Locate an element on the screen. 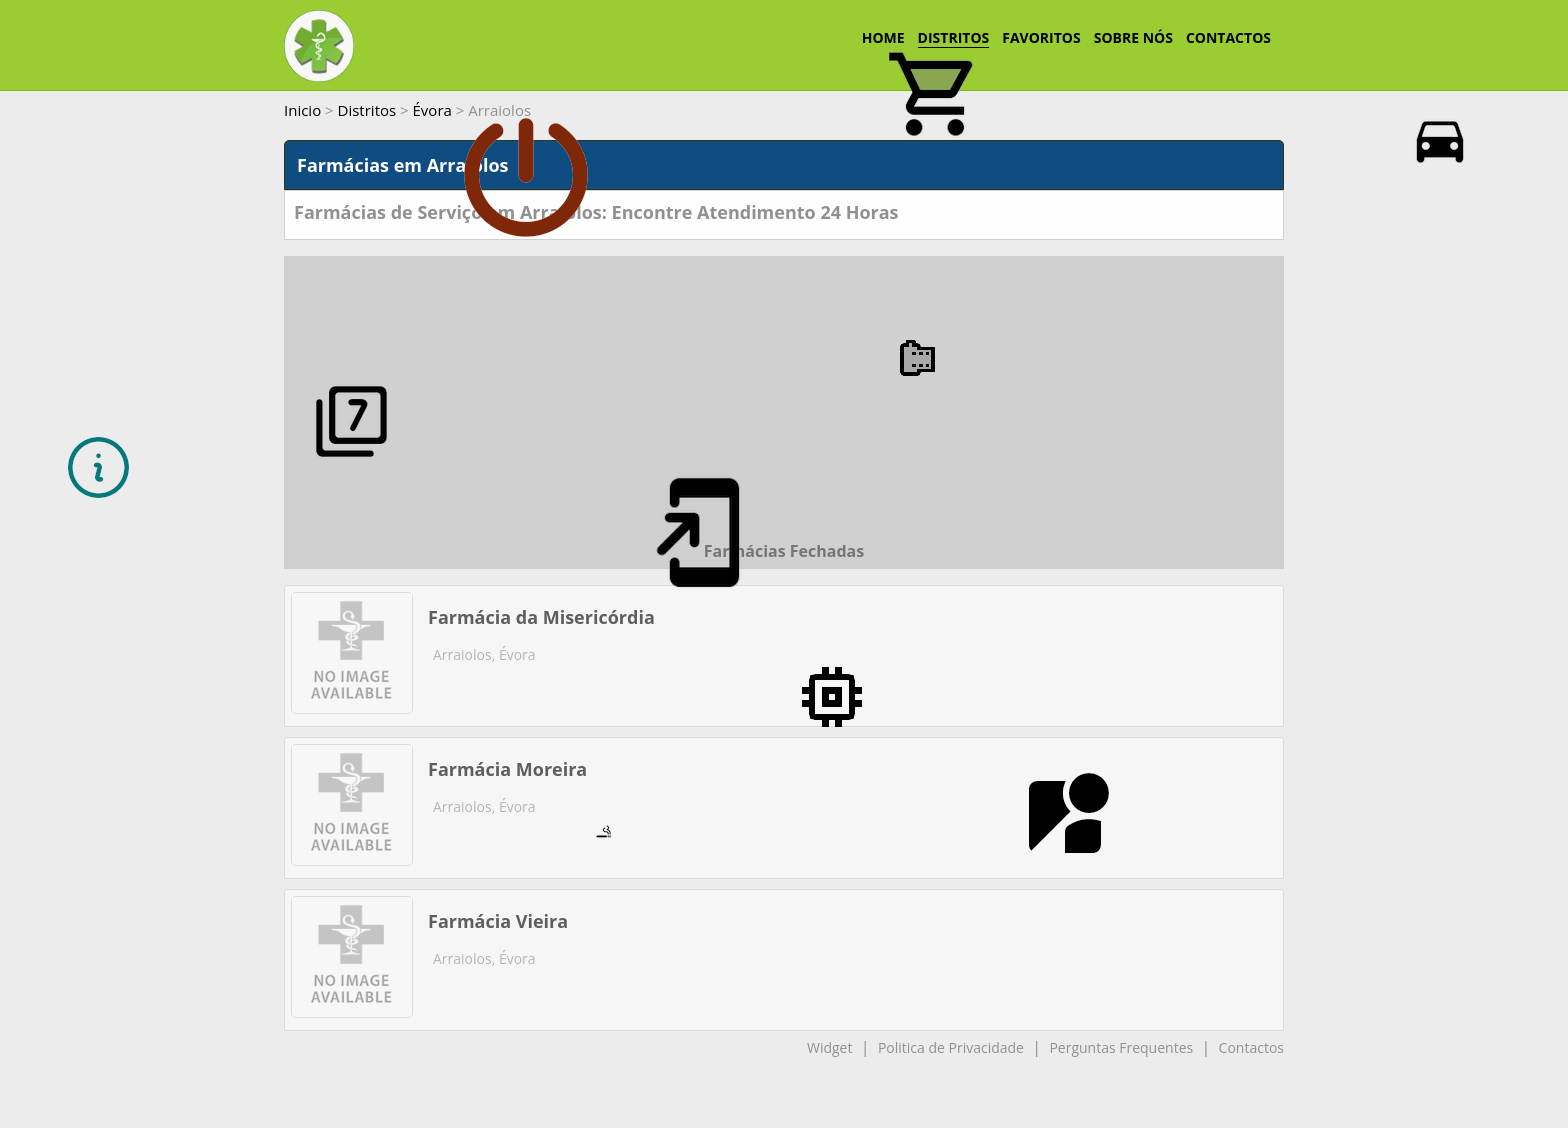 Image resolution: width=1568 pixels, height=1128 pixels. access street view mode on maps is located at coordinates (1065, 817).